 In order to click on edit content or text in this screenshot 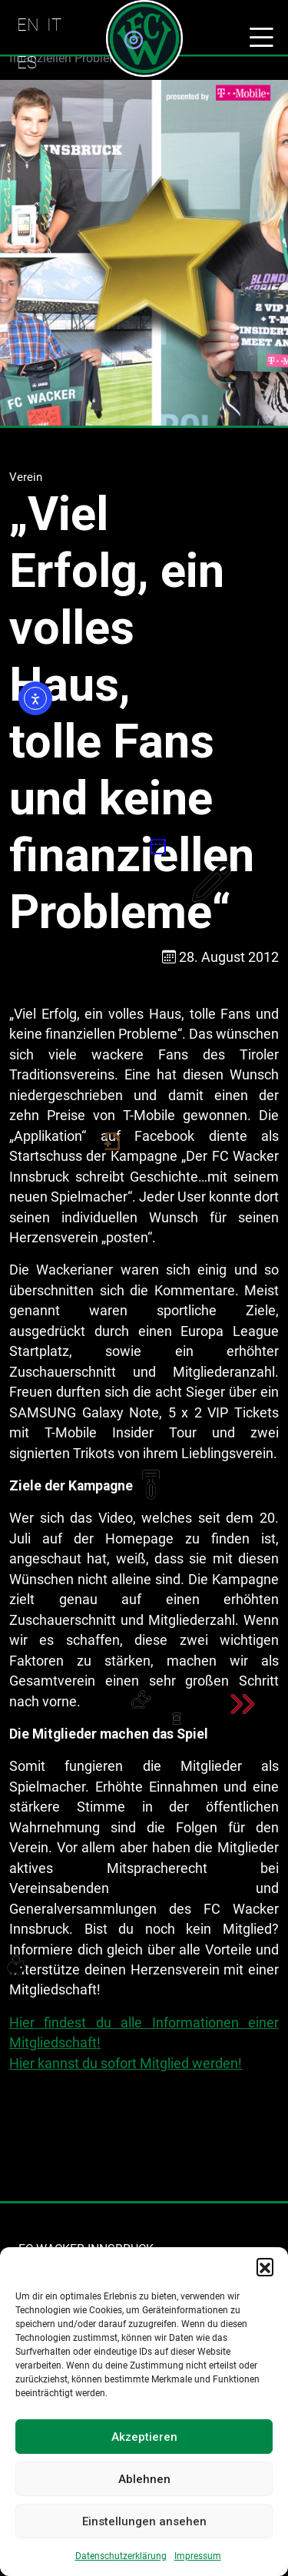, I will do `click(211, 882)`.